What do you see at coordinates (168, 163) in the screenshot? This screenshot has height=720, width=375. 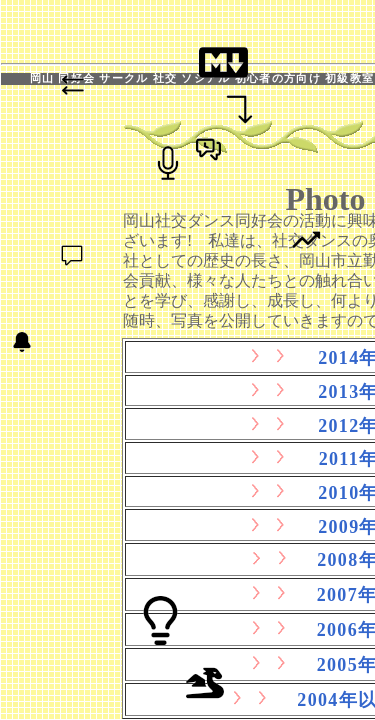 I see `tap to record audio or voice message` at bounding box center [168, 163].